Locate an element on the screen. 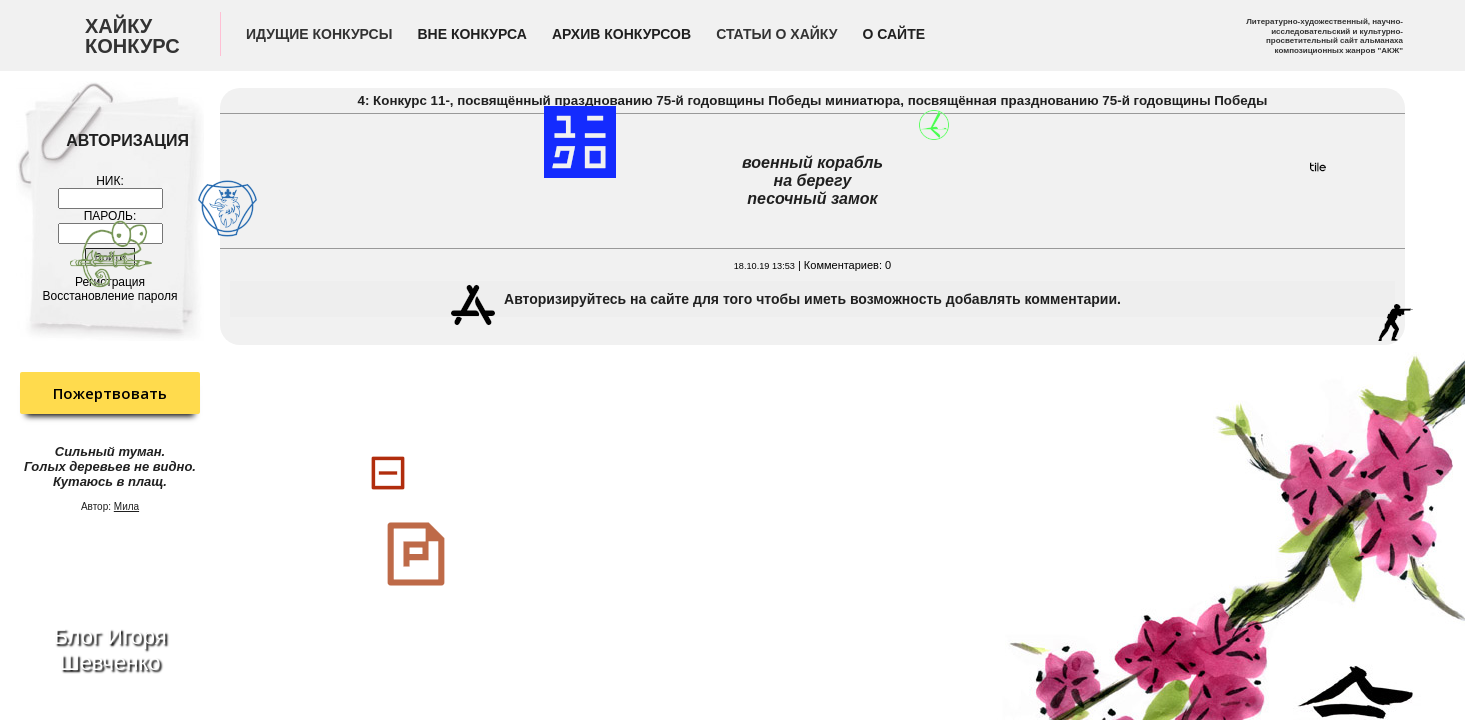 The width and height of the screenshot is (1465, 720). visit the UNIQLO Japan website or app is located at coordinates (580, 142).